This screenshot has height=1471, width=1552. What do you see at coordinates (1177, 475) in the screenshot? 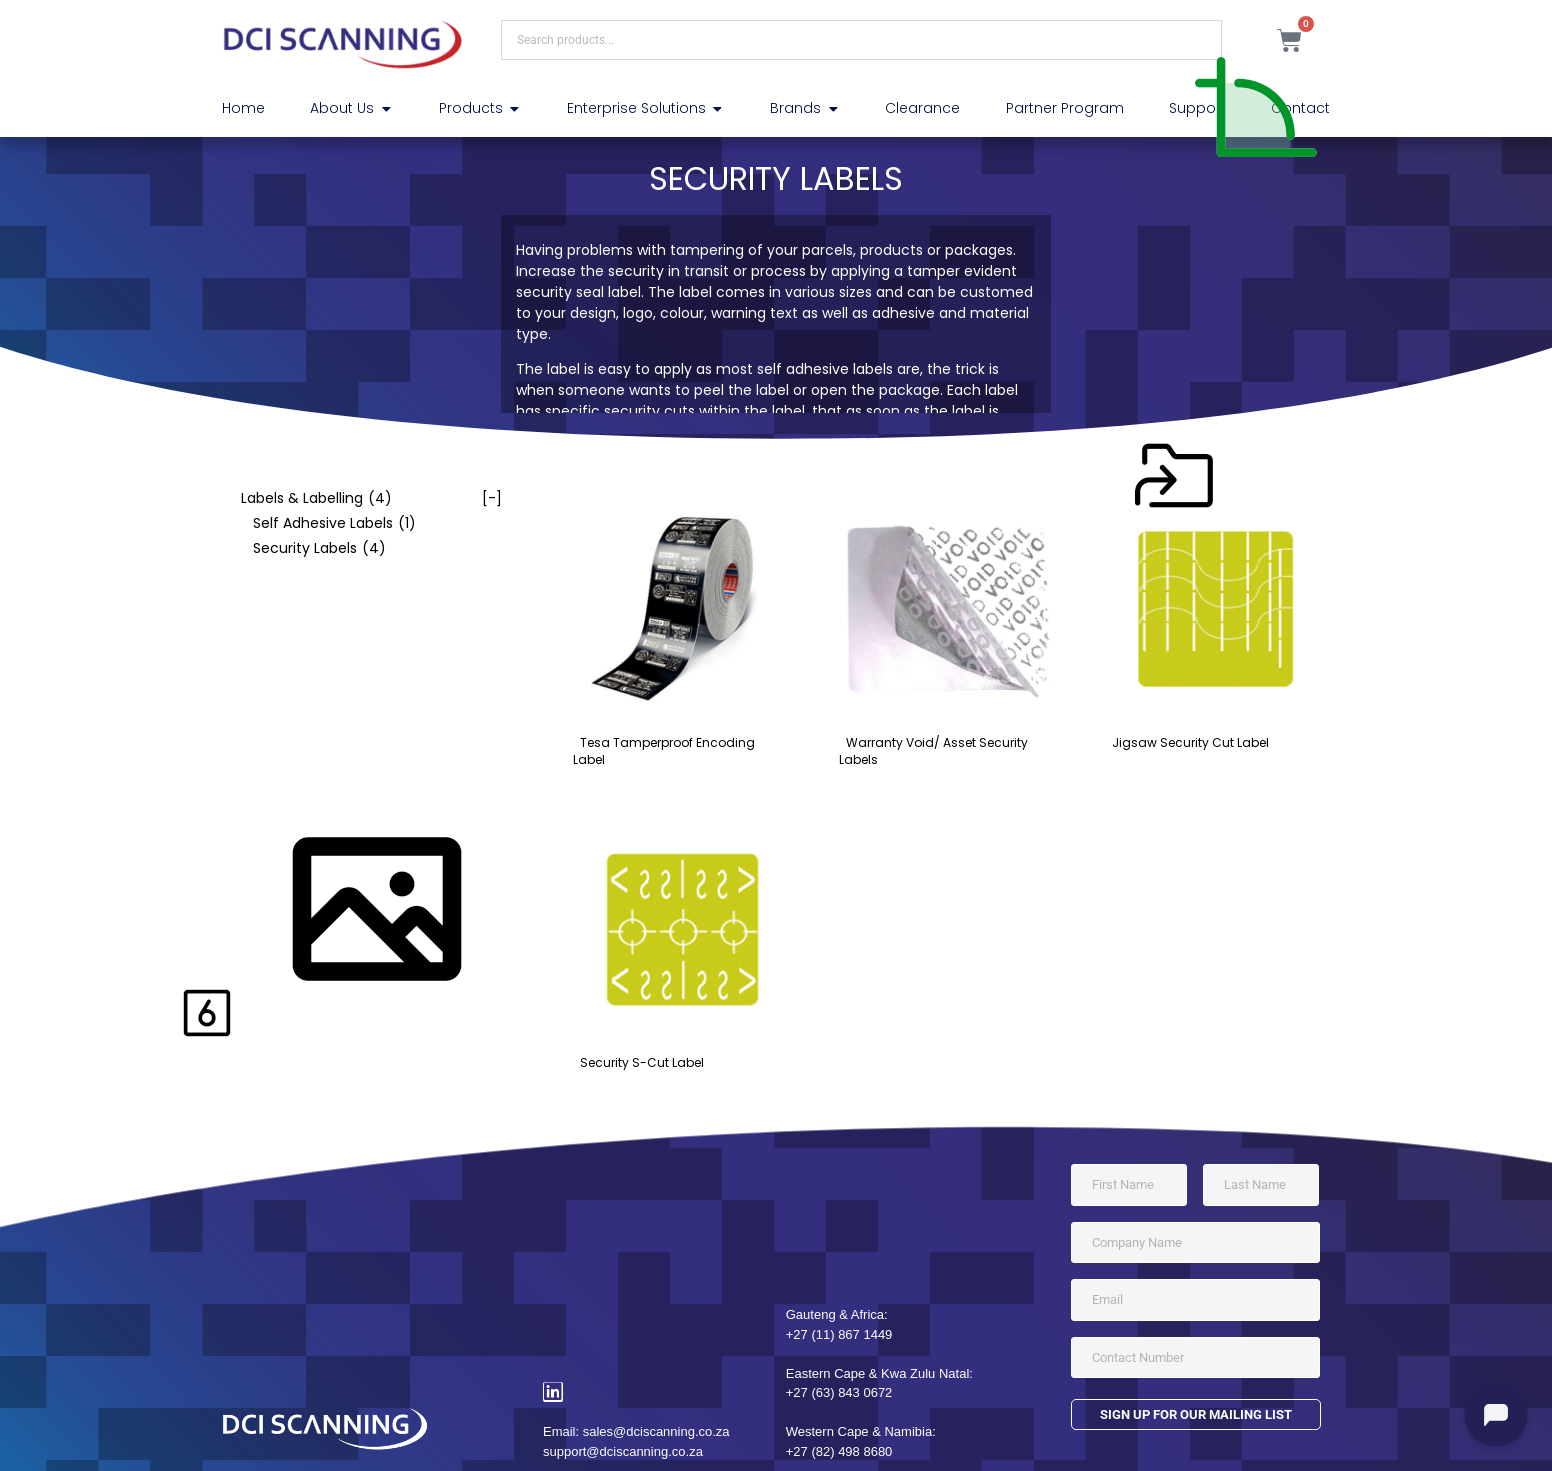
I see `access a linked or shortcut folder` at bounding box center [1177, 475].